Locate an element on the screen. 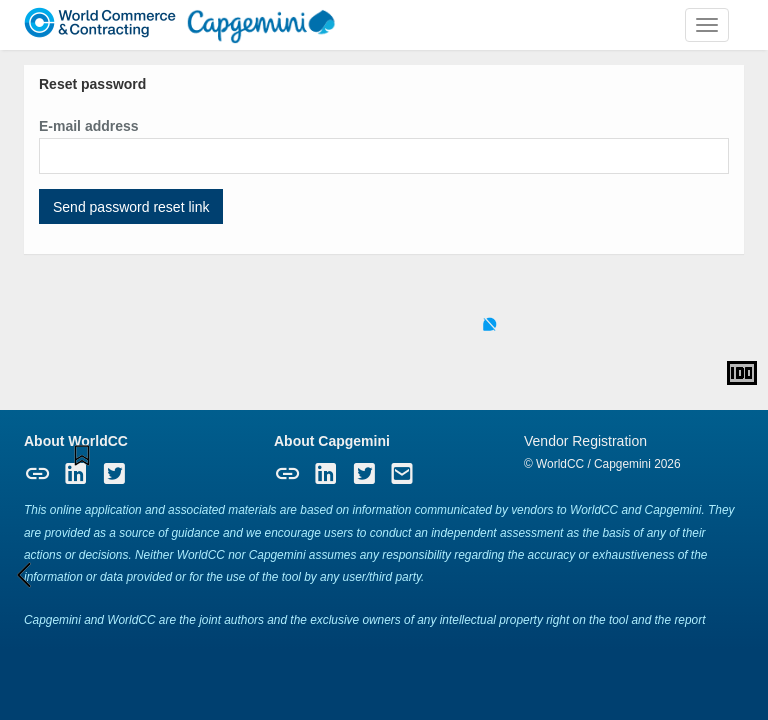 Image resolution: width=768 pixels, height=720 pixels. save this item for later is located at coordinates (82, 455).